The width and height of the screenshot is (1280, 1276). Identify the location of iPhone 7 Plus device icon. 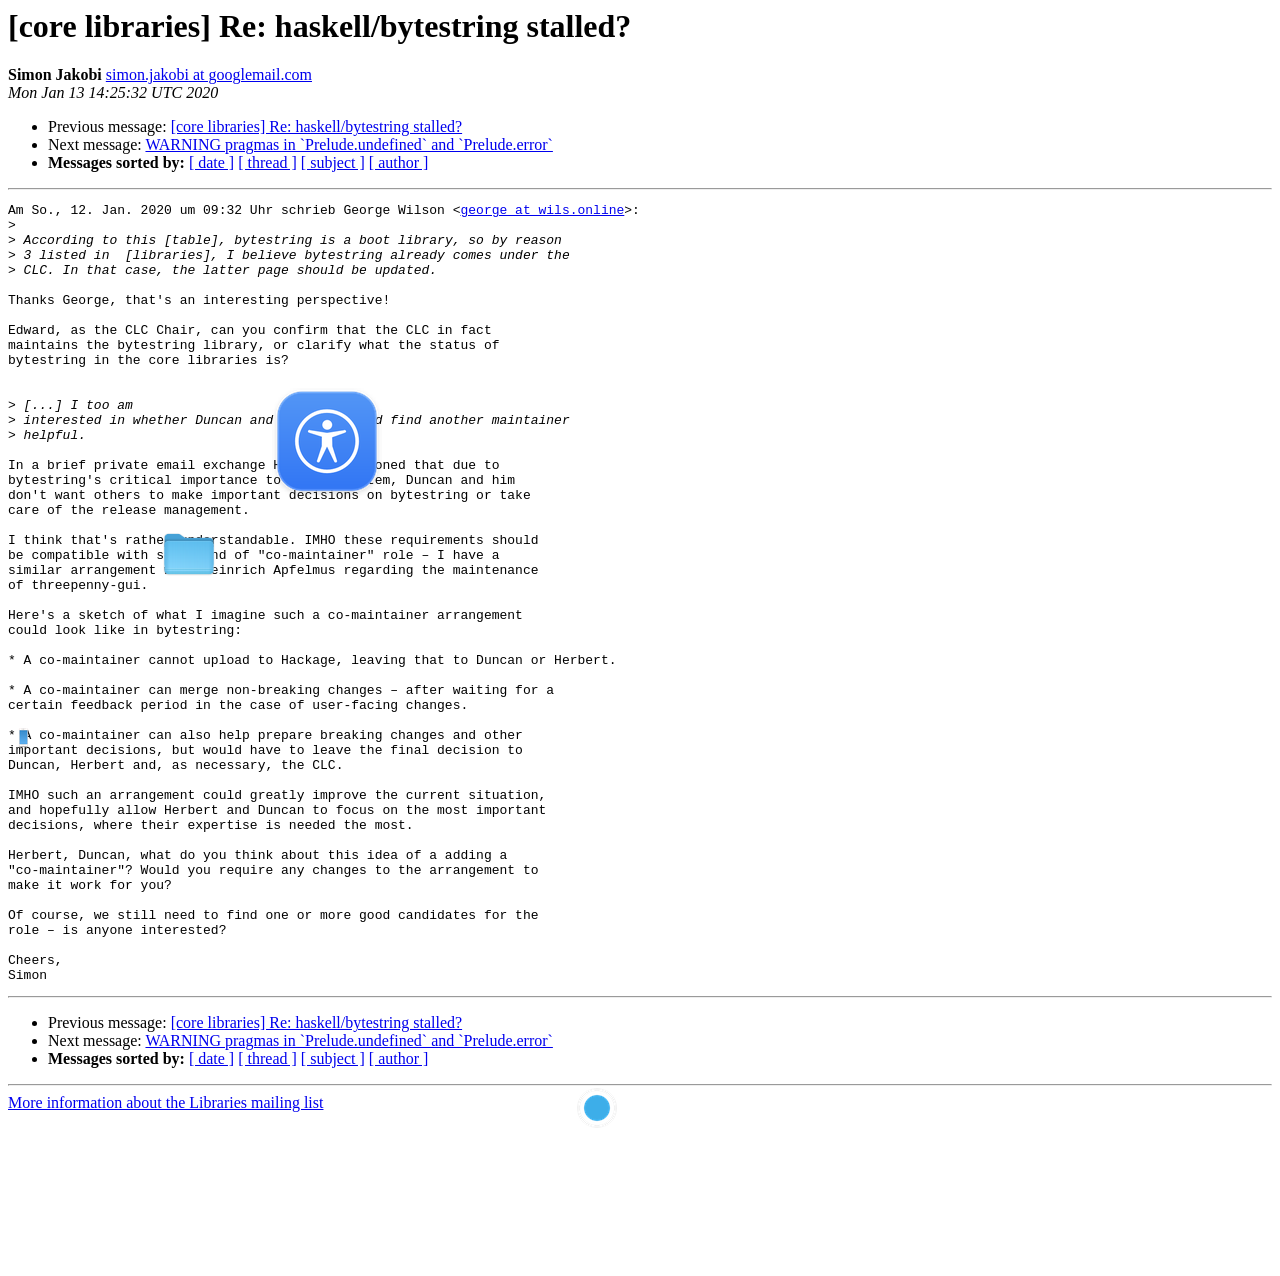
(23, 737).